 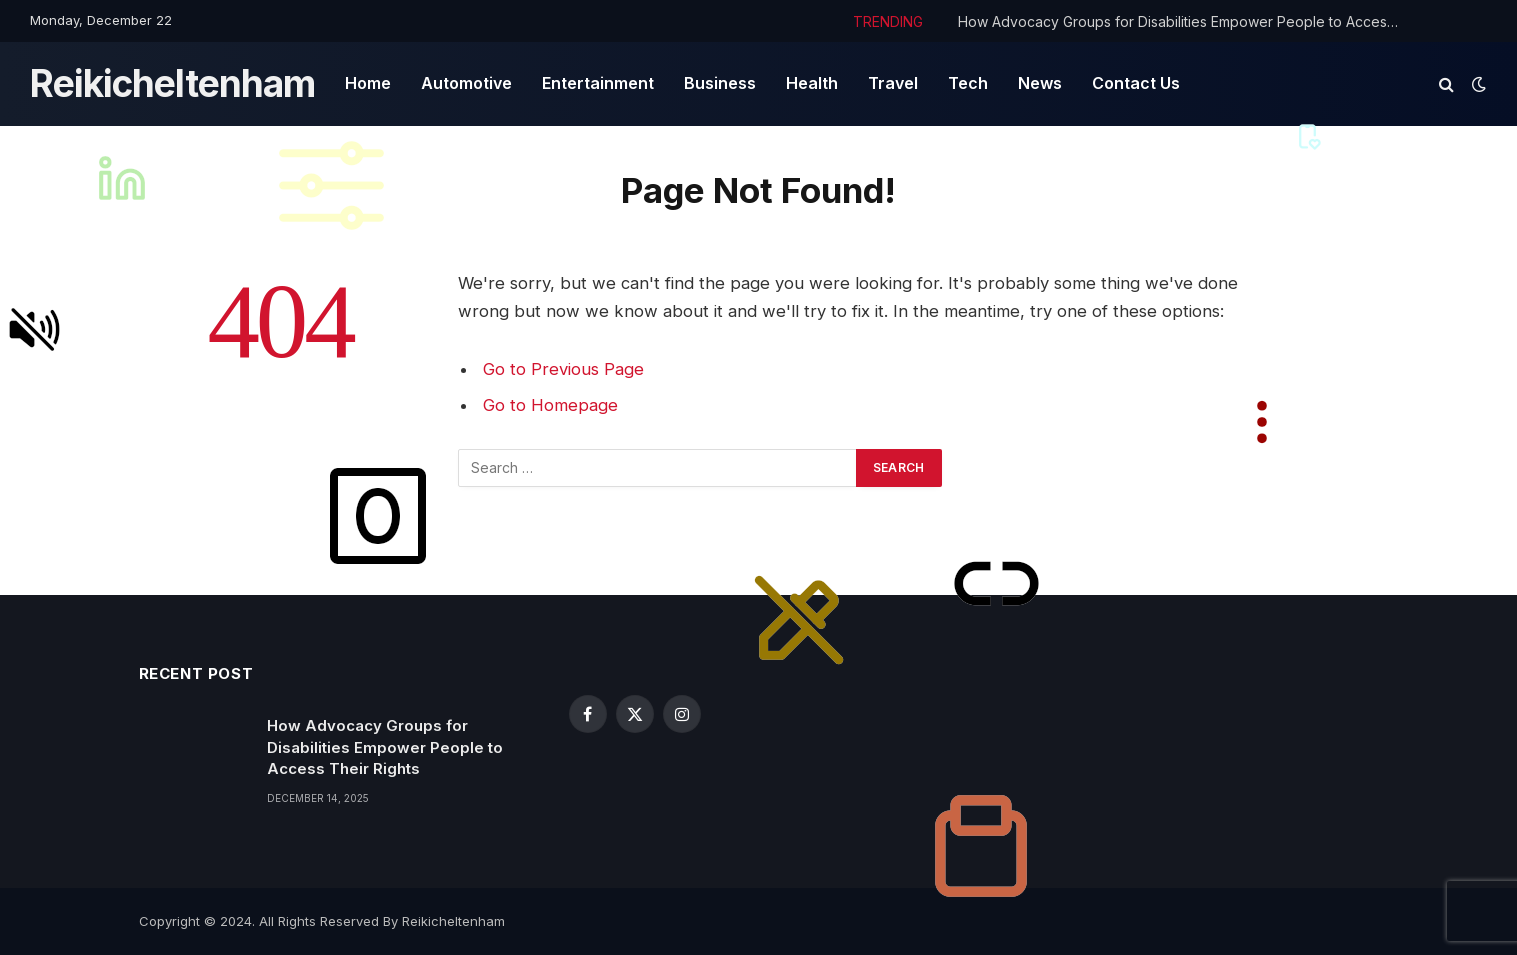 I want to click on color picker tool disabled, so click(x=799, y=620).